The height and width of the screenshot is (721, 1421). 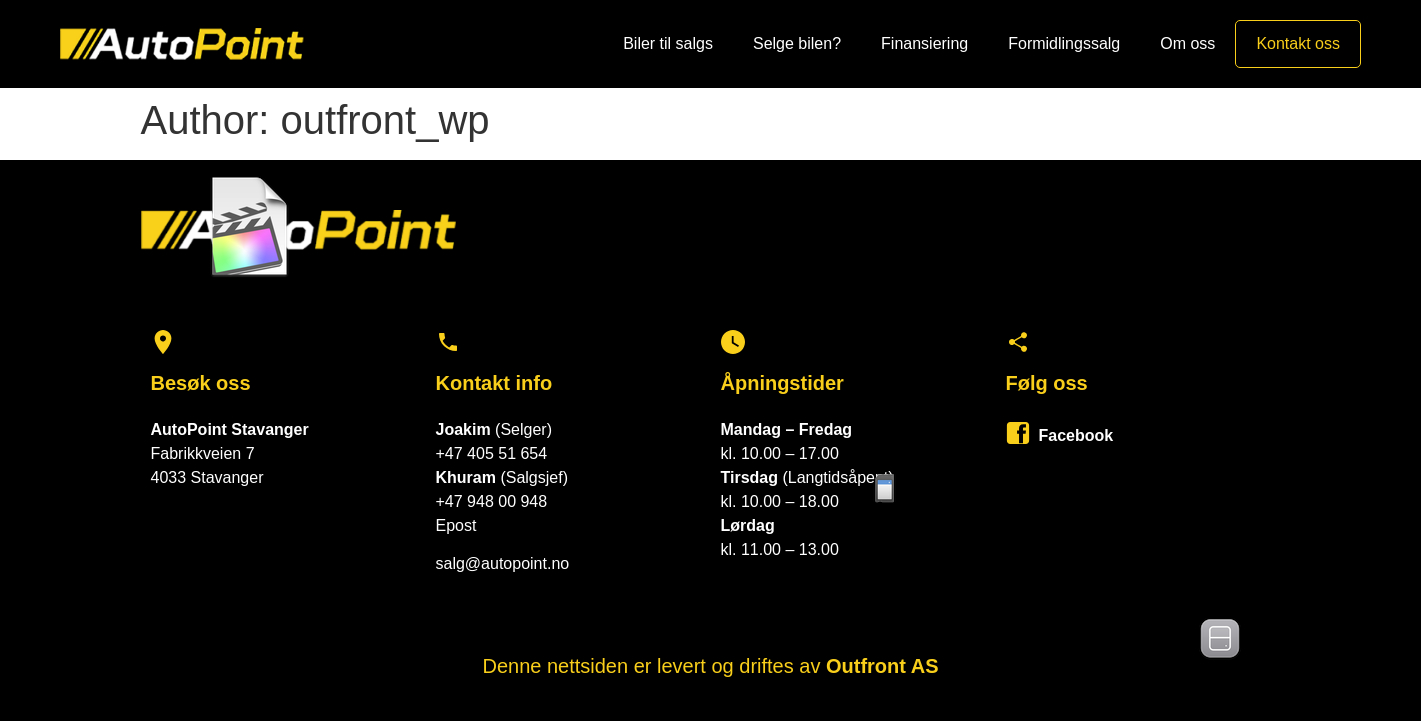 What do you see at coordinates (1220, 639) in the screenshot?
I see `access scanner device preferences` at bounding box center [1220, 639].